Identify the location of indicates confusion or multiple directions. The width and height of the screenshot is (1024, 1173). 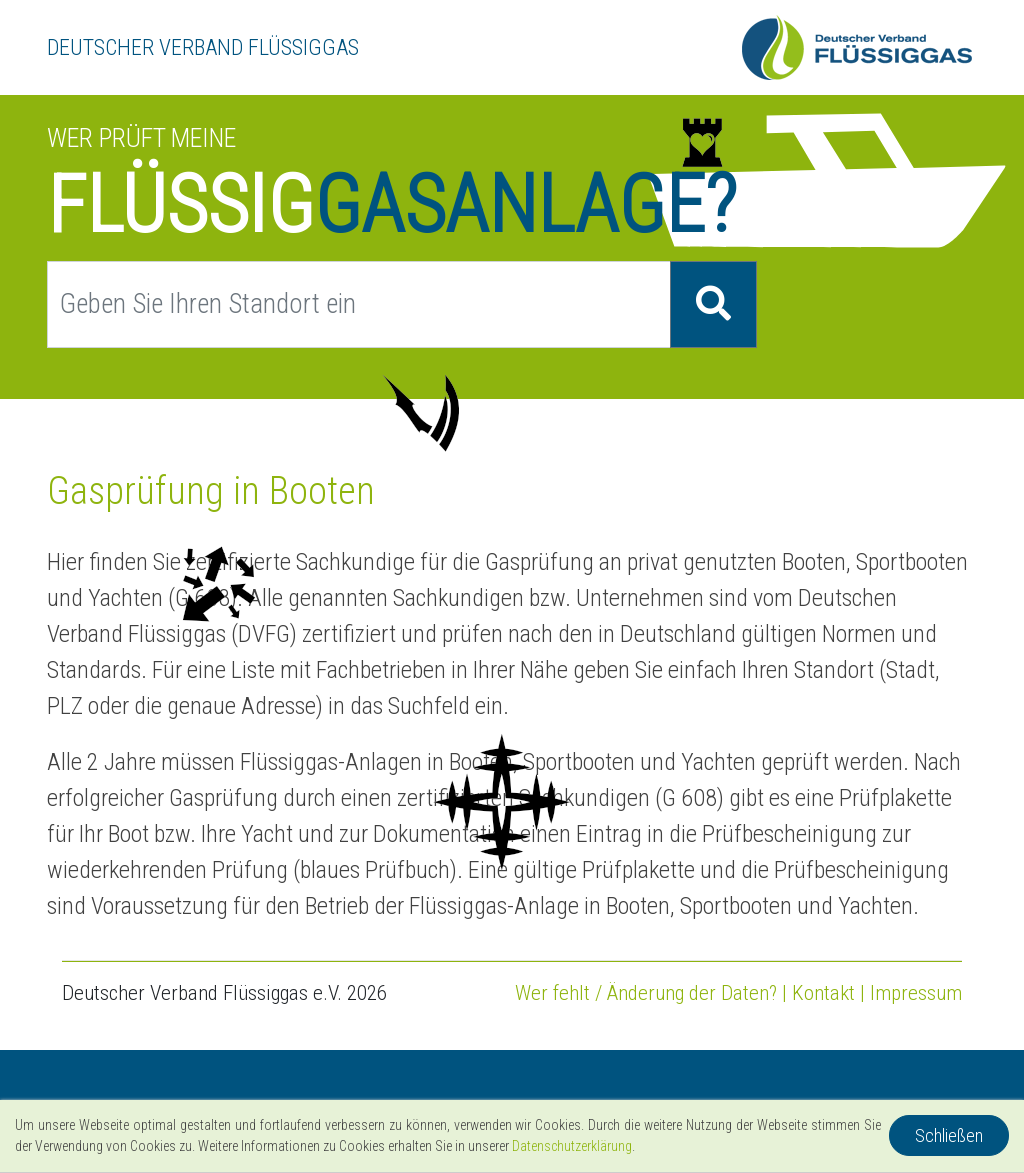
(219, 584).